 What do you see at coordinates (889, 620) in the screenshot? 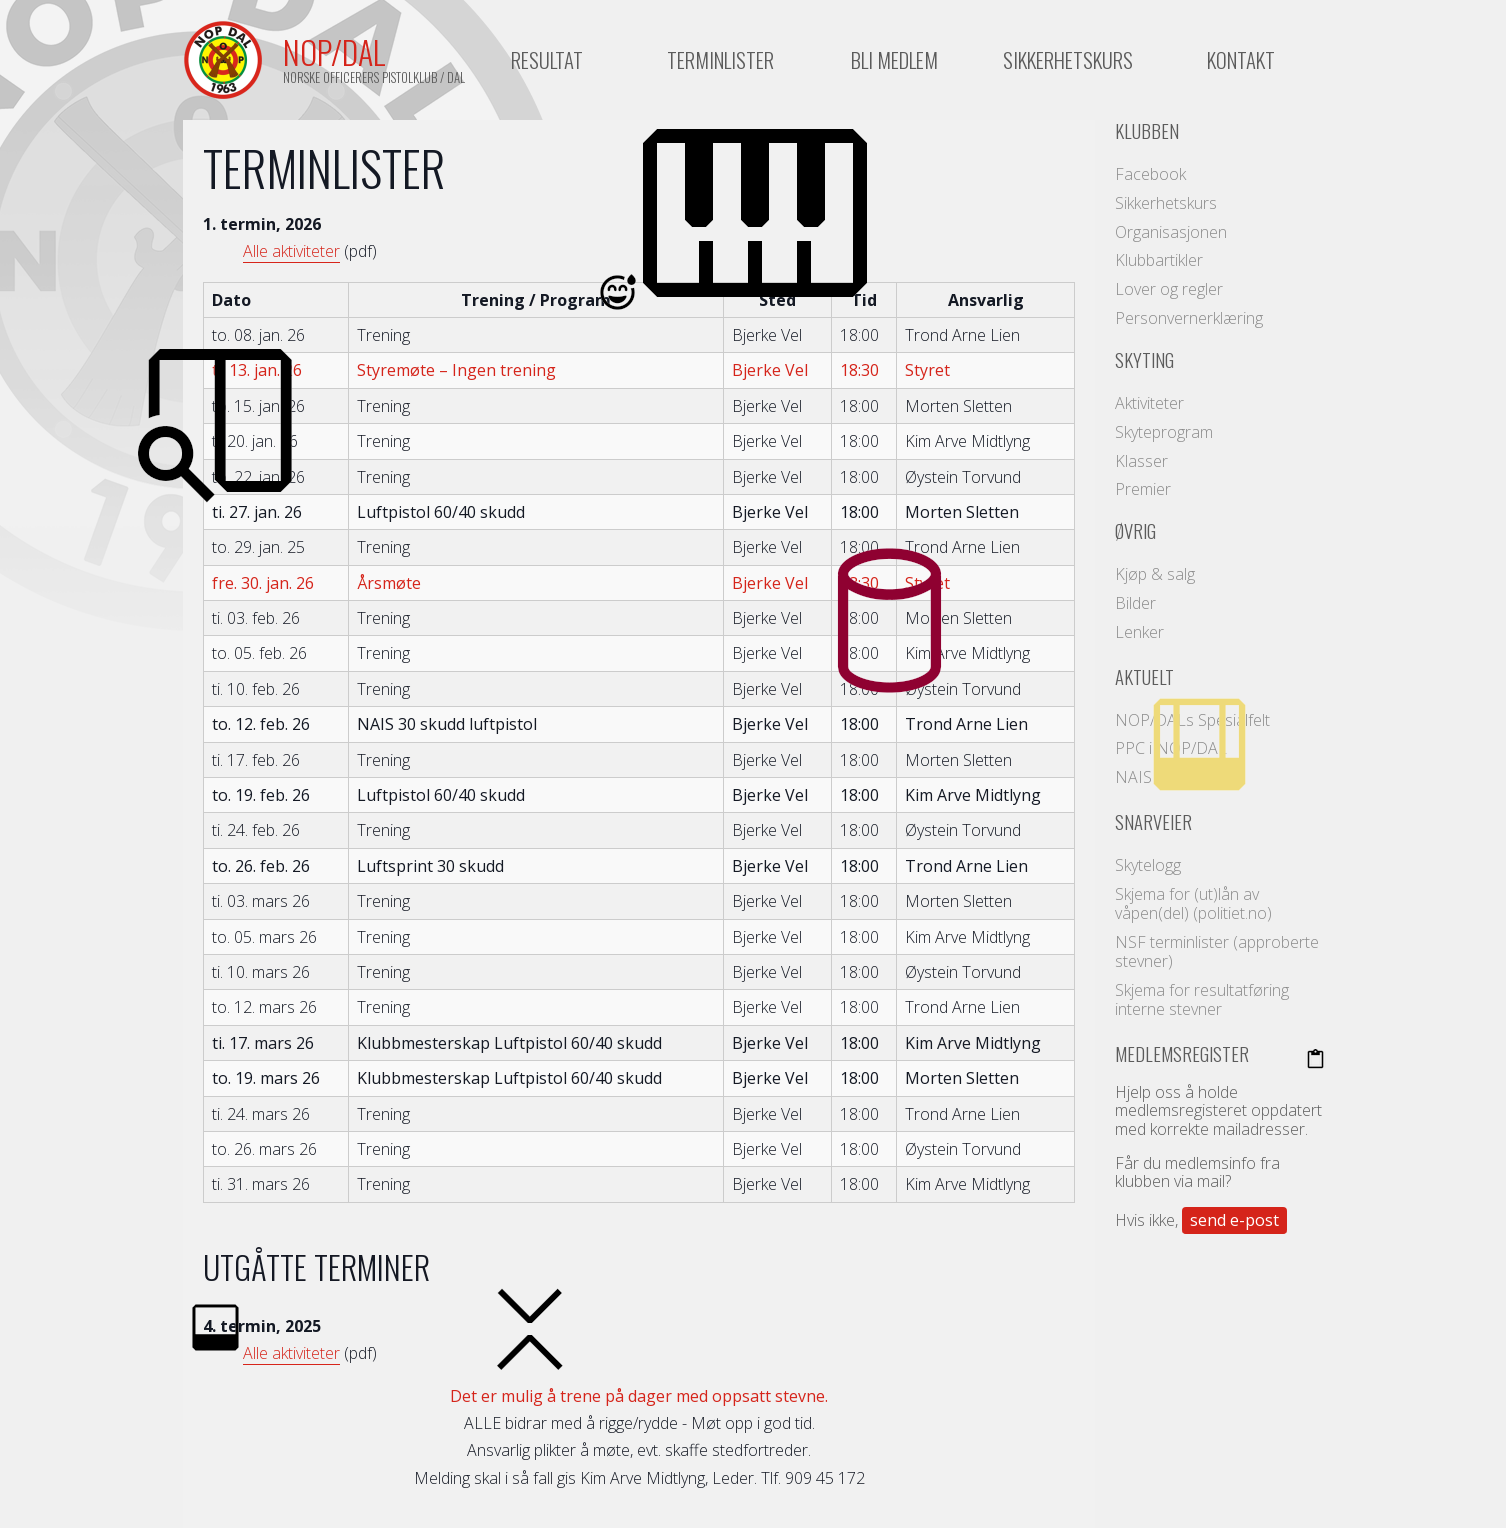
I see `access database management` at bounding box center [889, 620].